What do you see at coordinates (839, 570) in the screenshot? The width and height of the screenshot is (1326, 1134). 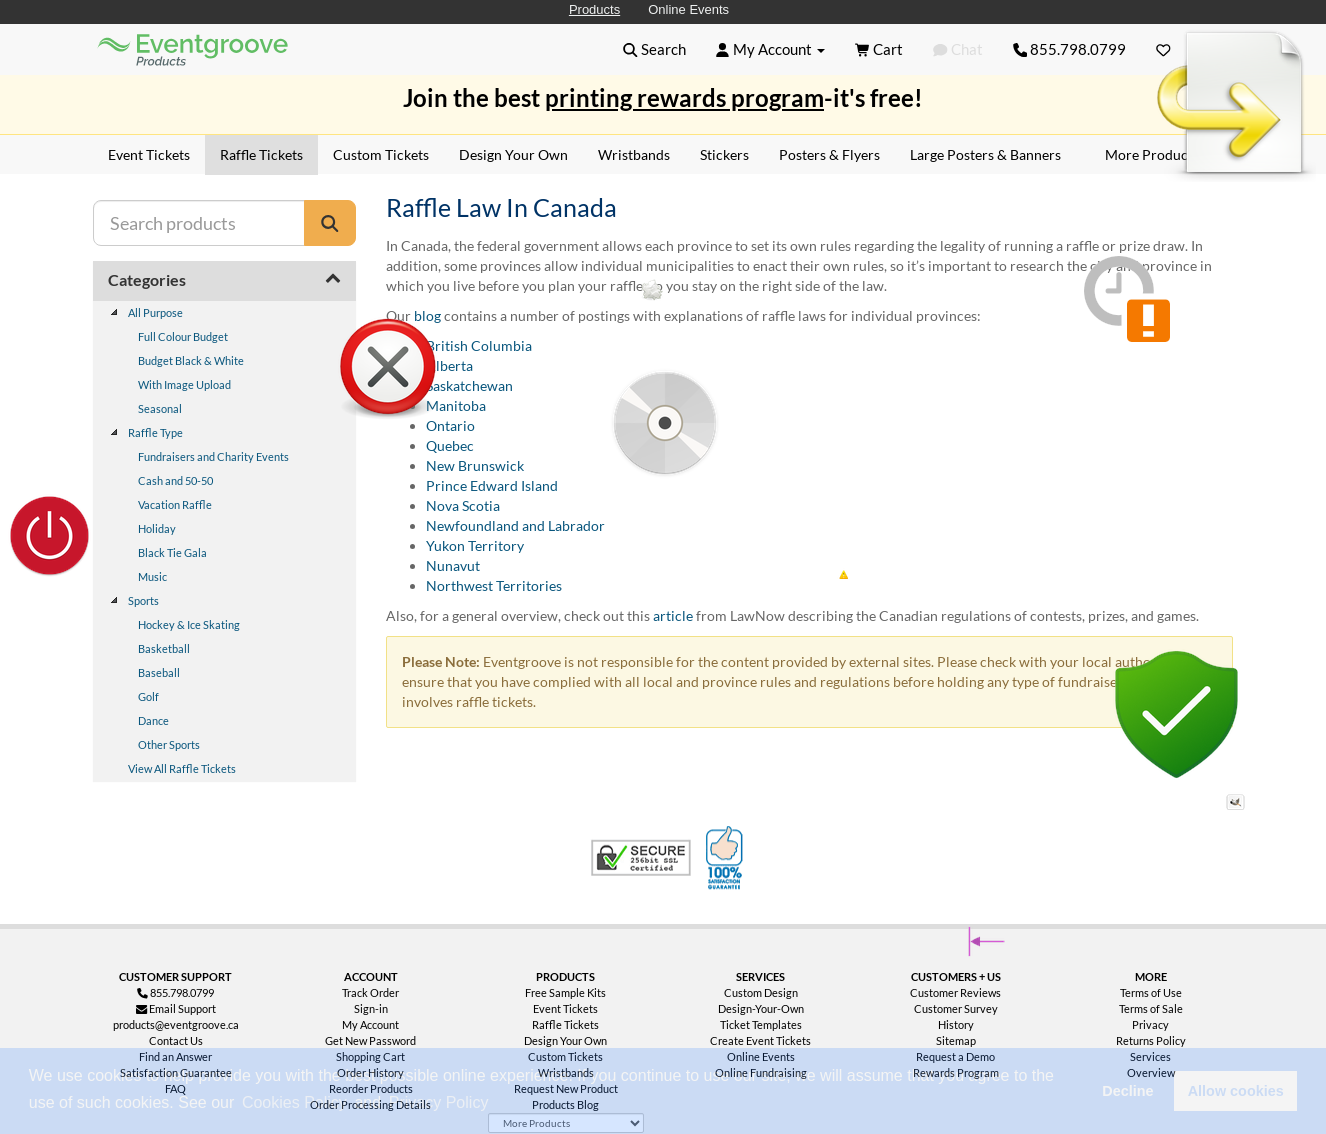 I see `indicates a warning or alert status` at bounding box center [839, 570].